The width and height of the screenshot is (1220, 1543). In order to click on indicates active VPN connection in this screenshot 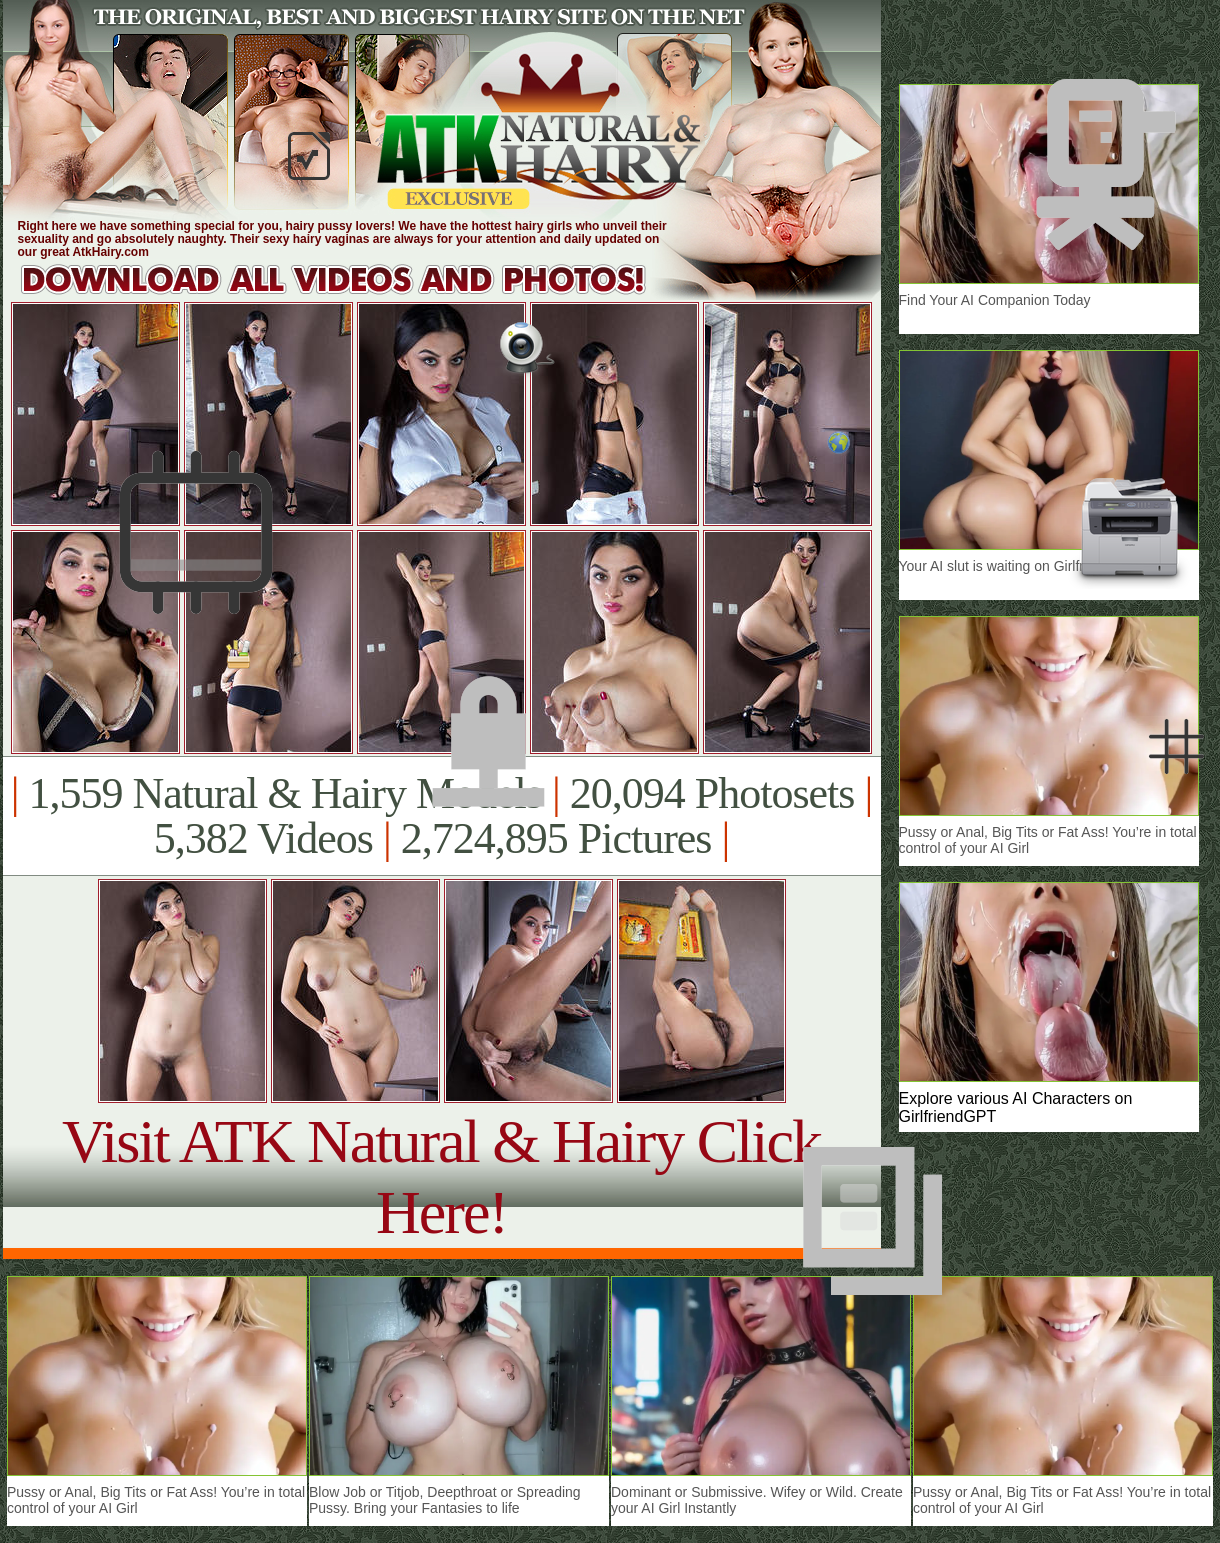, I will do `click(488, 741)`.